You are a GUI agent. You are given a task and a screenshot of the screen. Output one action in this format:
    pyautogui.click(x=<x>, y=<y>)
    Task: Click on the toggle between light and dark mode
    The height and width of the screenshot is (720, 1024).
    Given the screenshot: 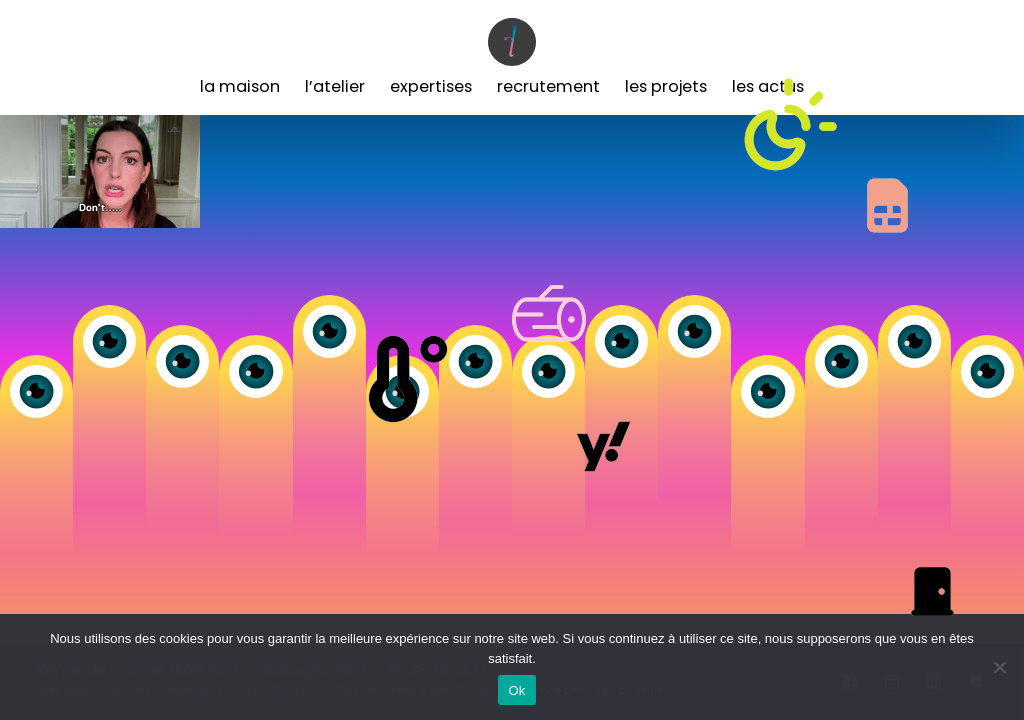 What is the action you would take?
    pyautogui.click(x=788, y=126)
    